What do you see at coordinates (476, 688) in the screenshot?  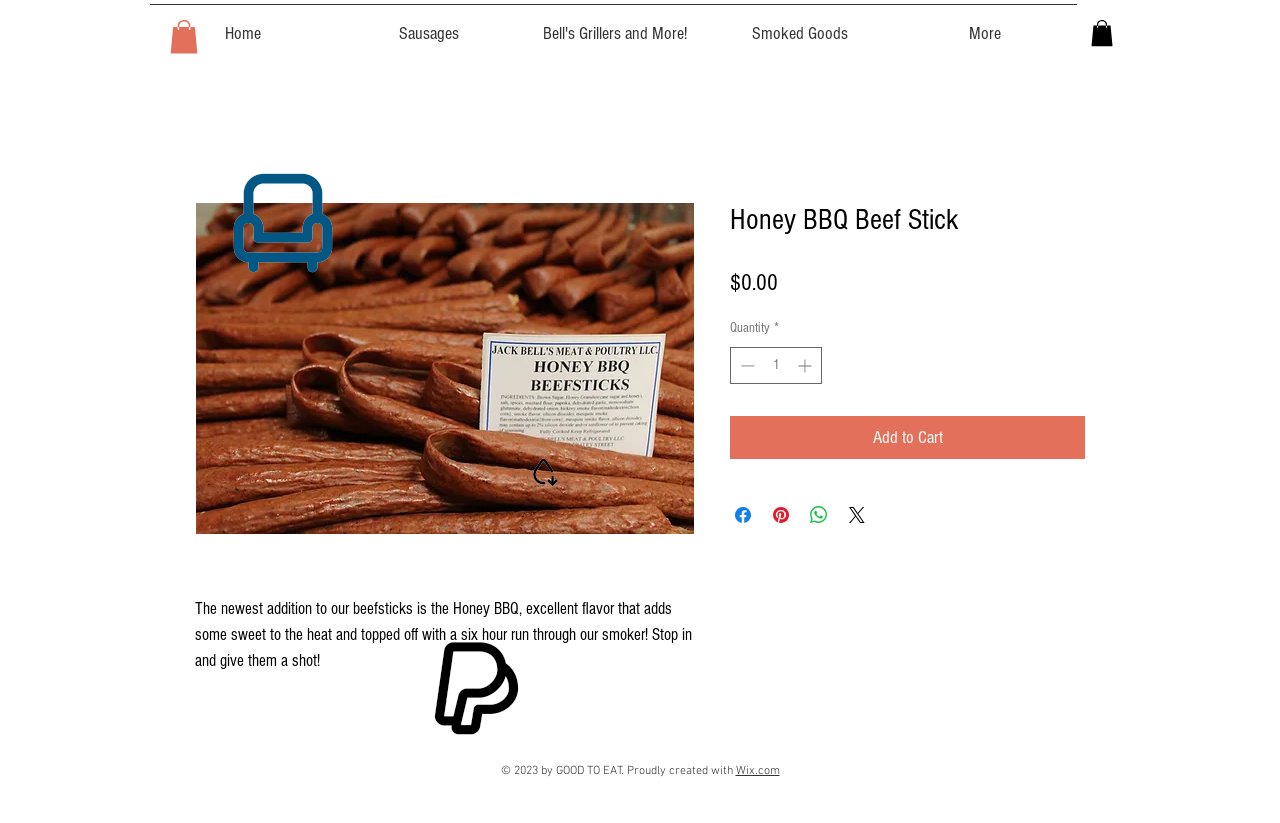 I see `pay with paypal` at bounding box center [476, 688].